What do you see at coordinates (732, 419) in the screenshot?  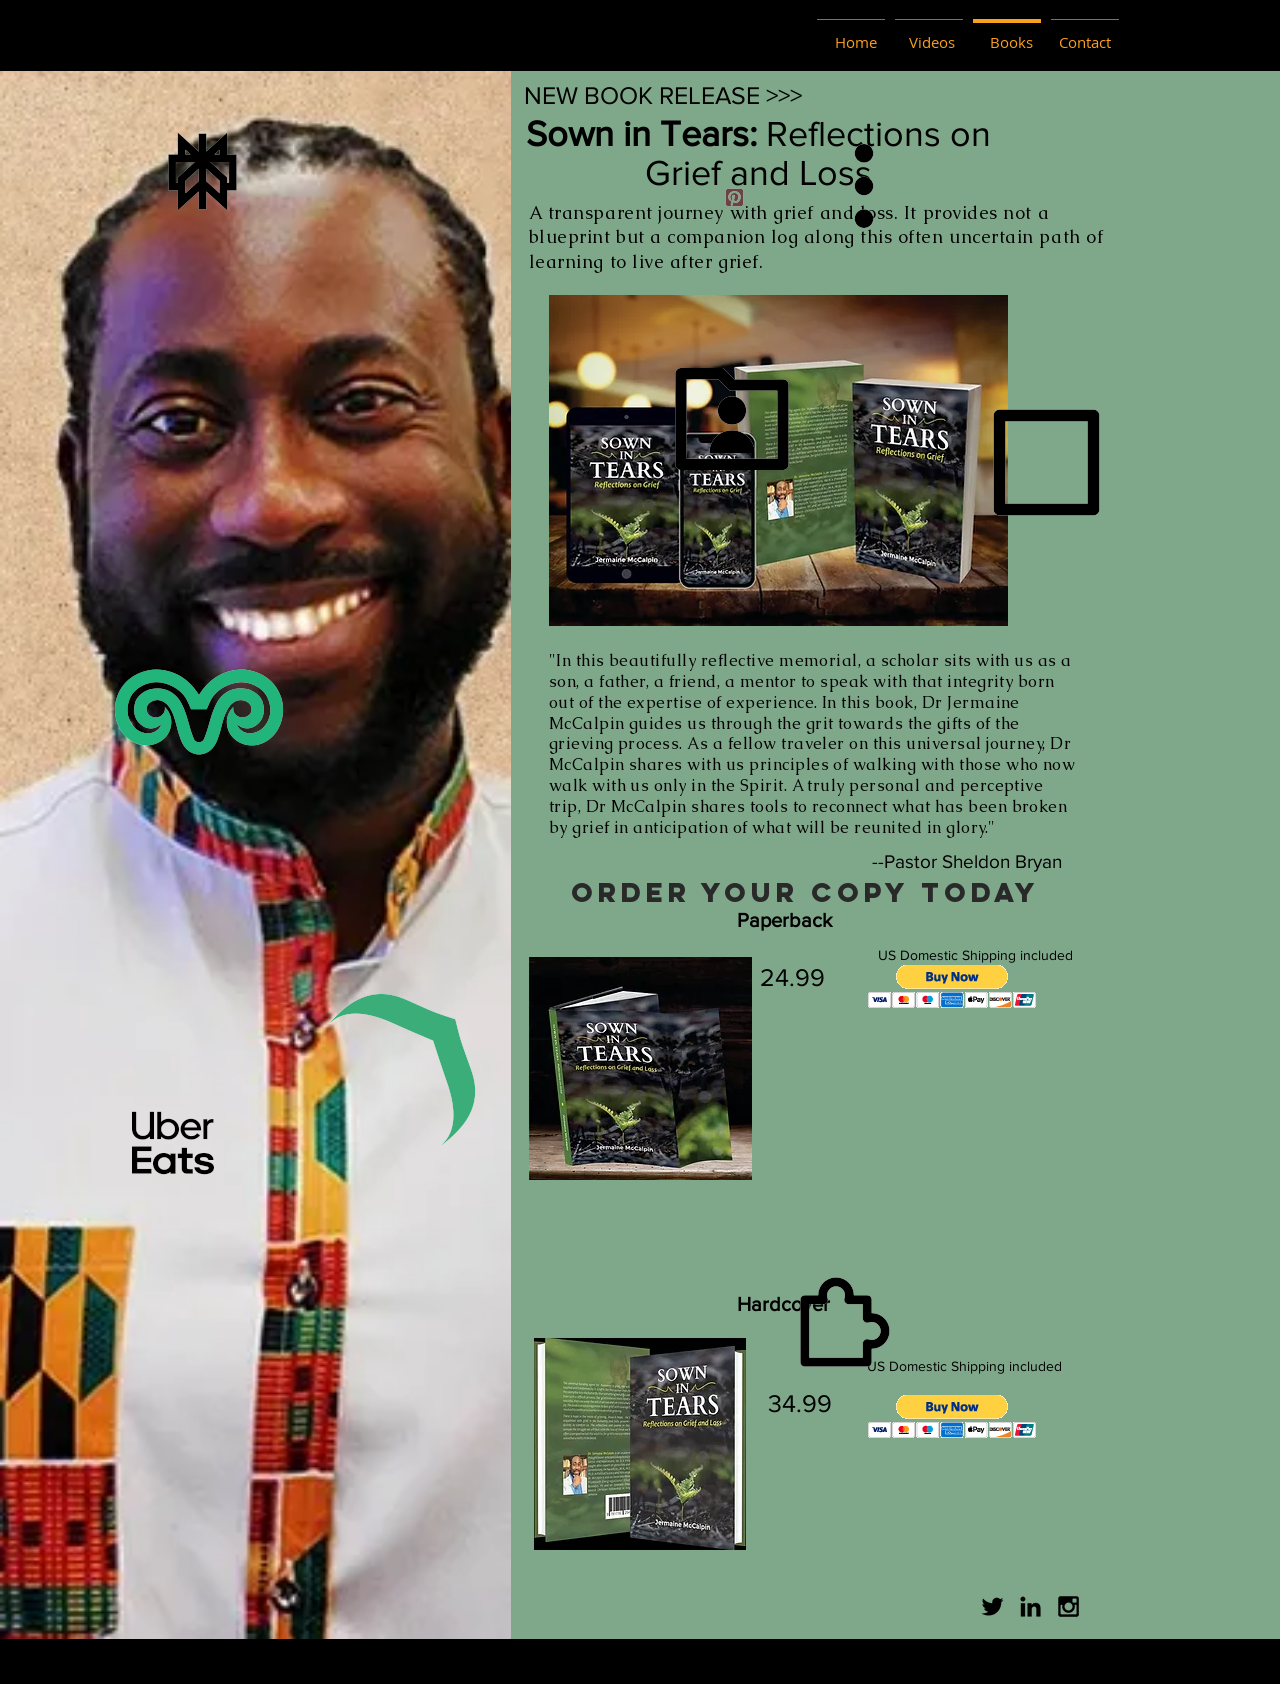 I see `access user profile documents` at bounding box center [732, 419].